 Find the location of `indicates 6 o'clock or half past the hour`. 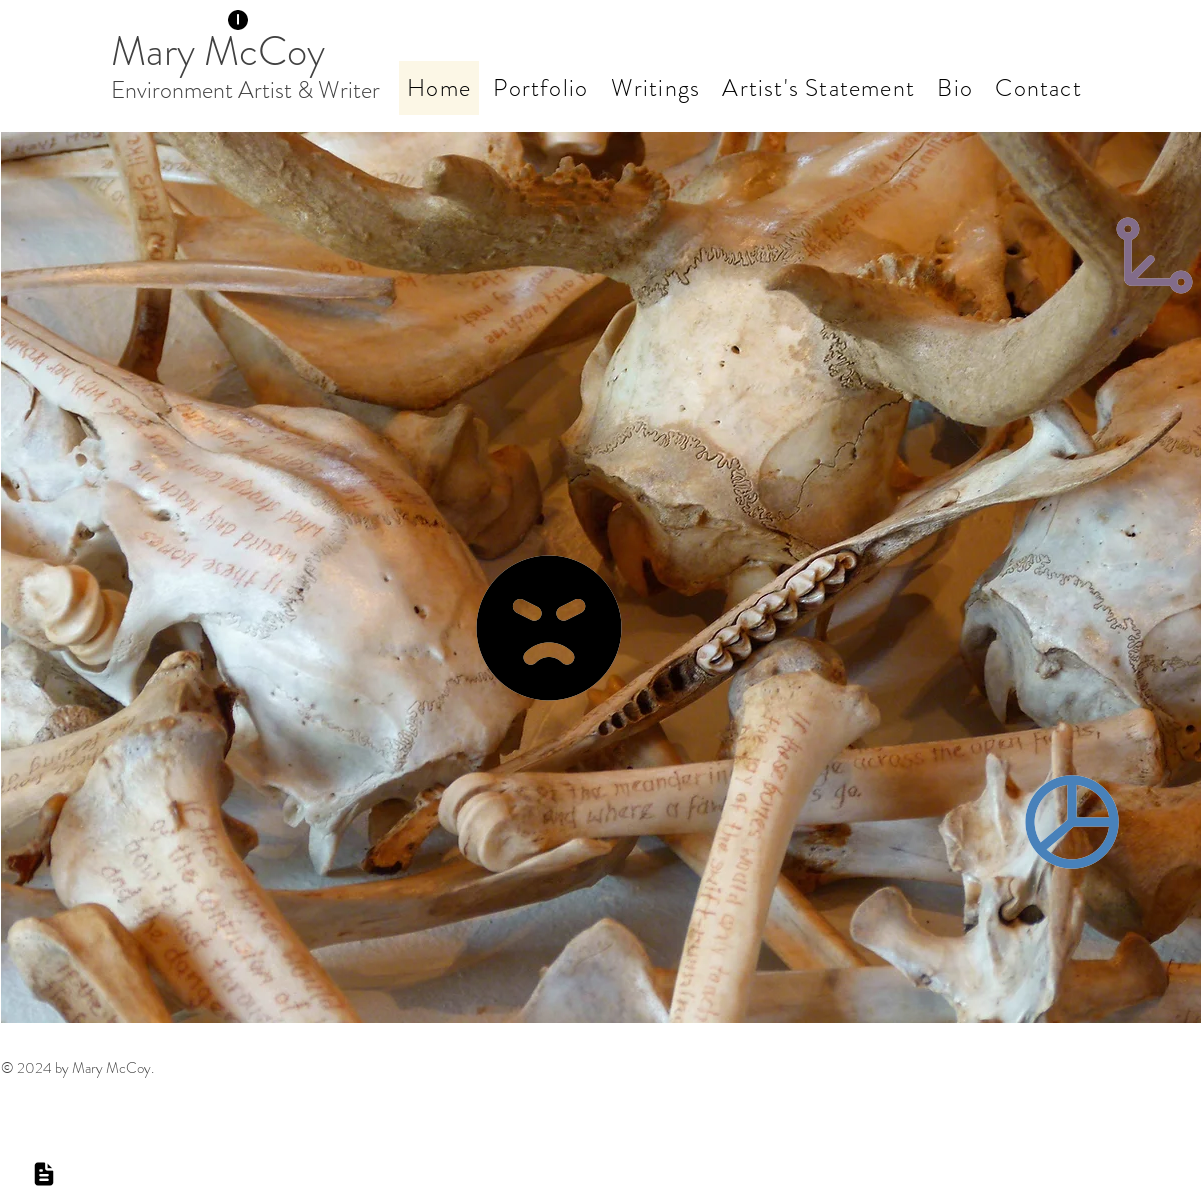

indicates 6 o'clock or half past the hour is located at coordinates (238, 20).